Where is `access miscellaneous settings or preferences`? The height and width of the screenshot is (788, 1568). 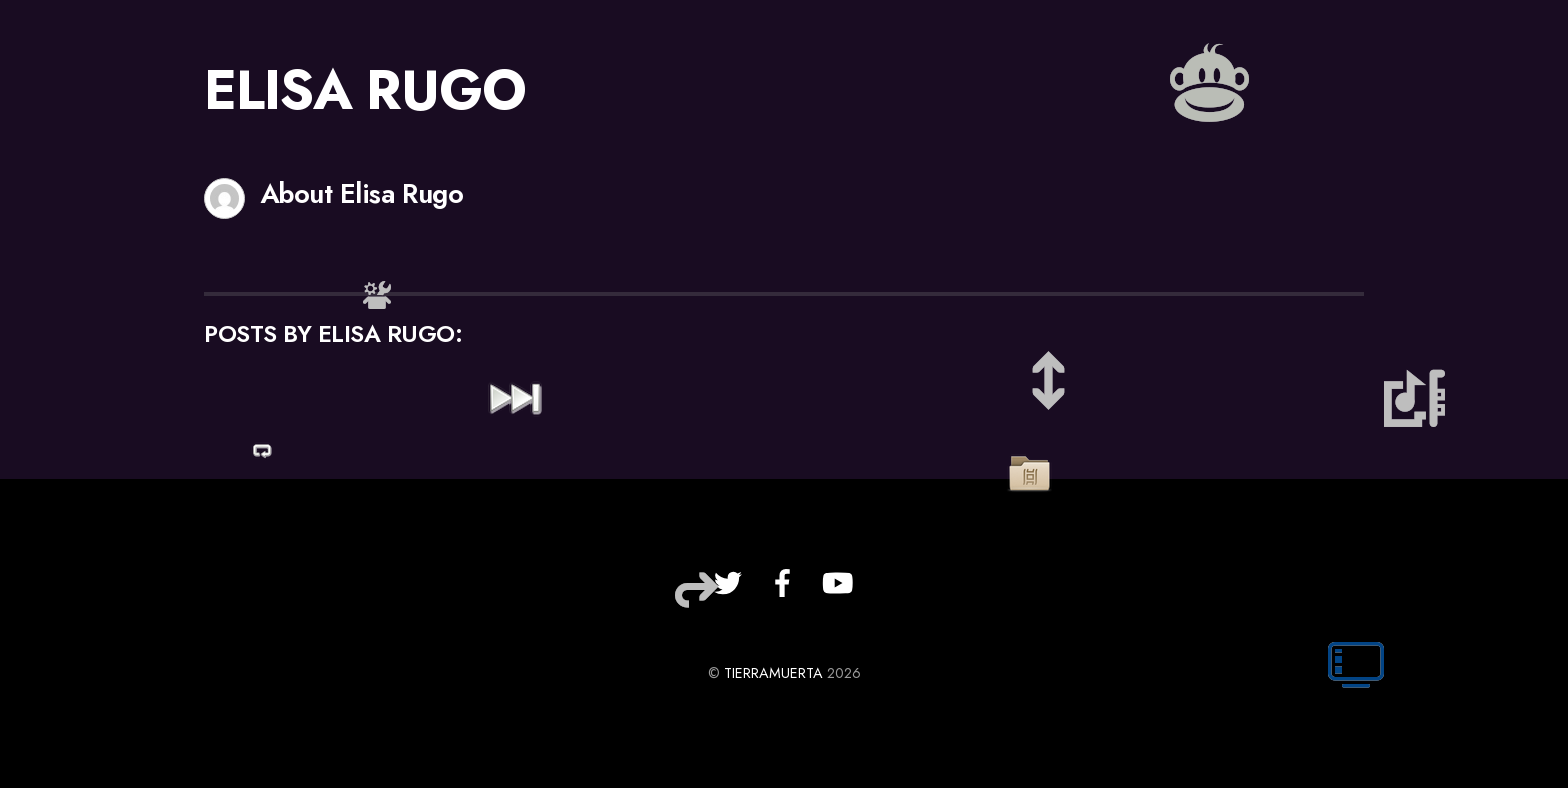
access miscellaneous settings or preferences is located at coordinates (377, 295).